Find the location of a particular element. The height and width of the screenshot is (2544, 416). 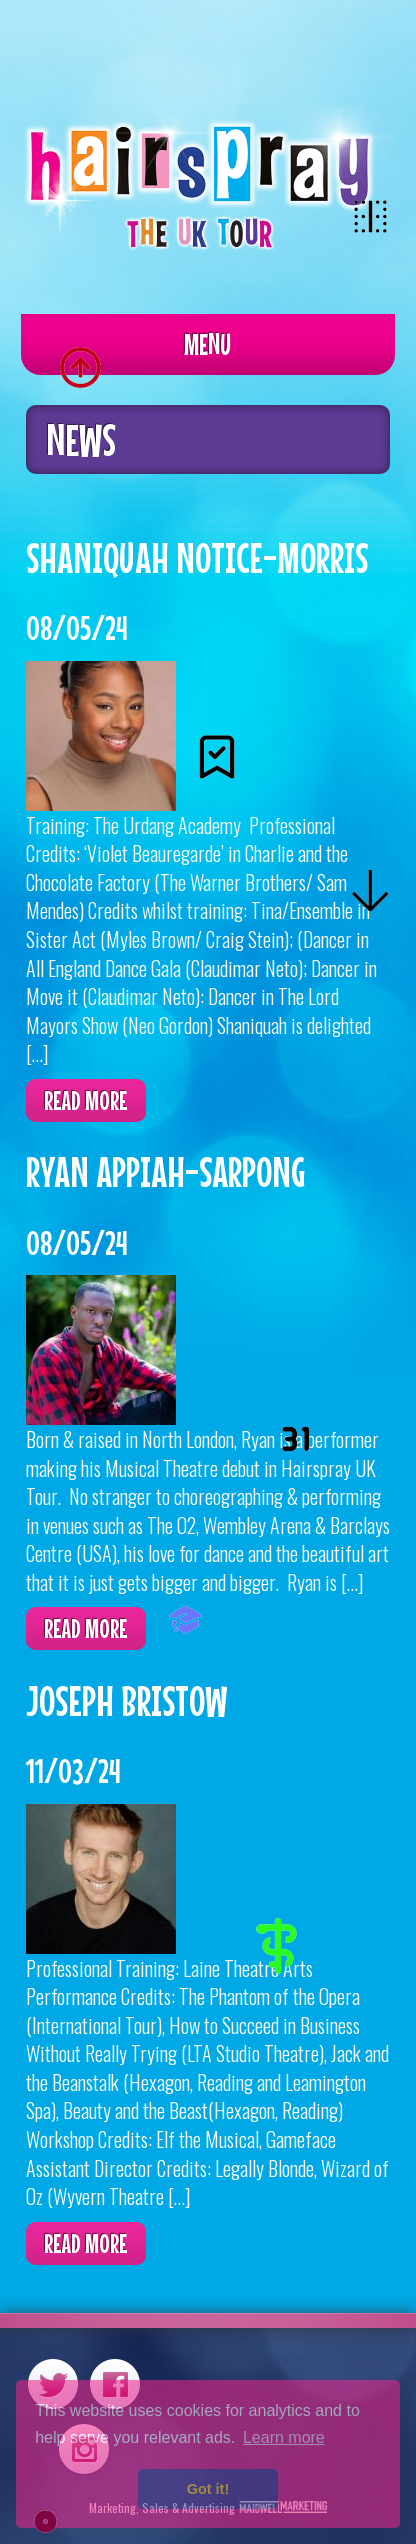

access education or learning features is located at coordinates (185, 1619).